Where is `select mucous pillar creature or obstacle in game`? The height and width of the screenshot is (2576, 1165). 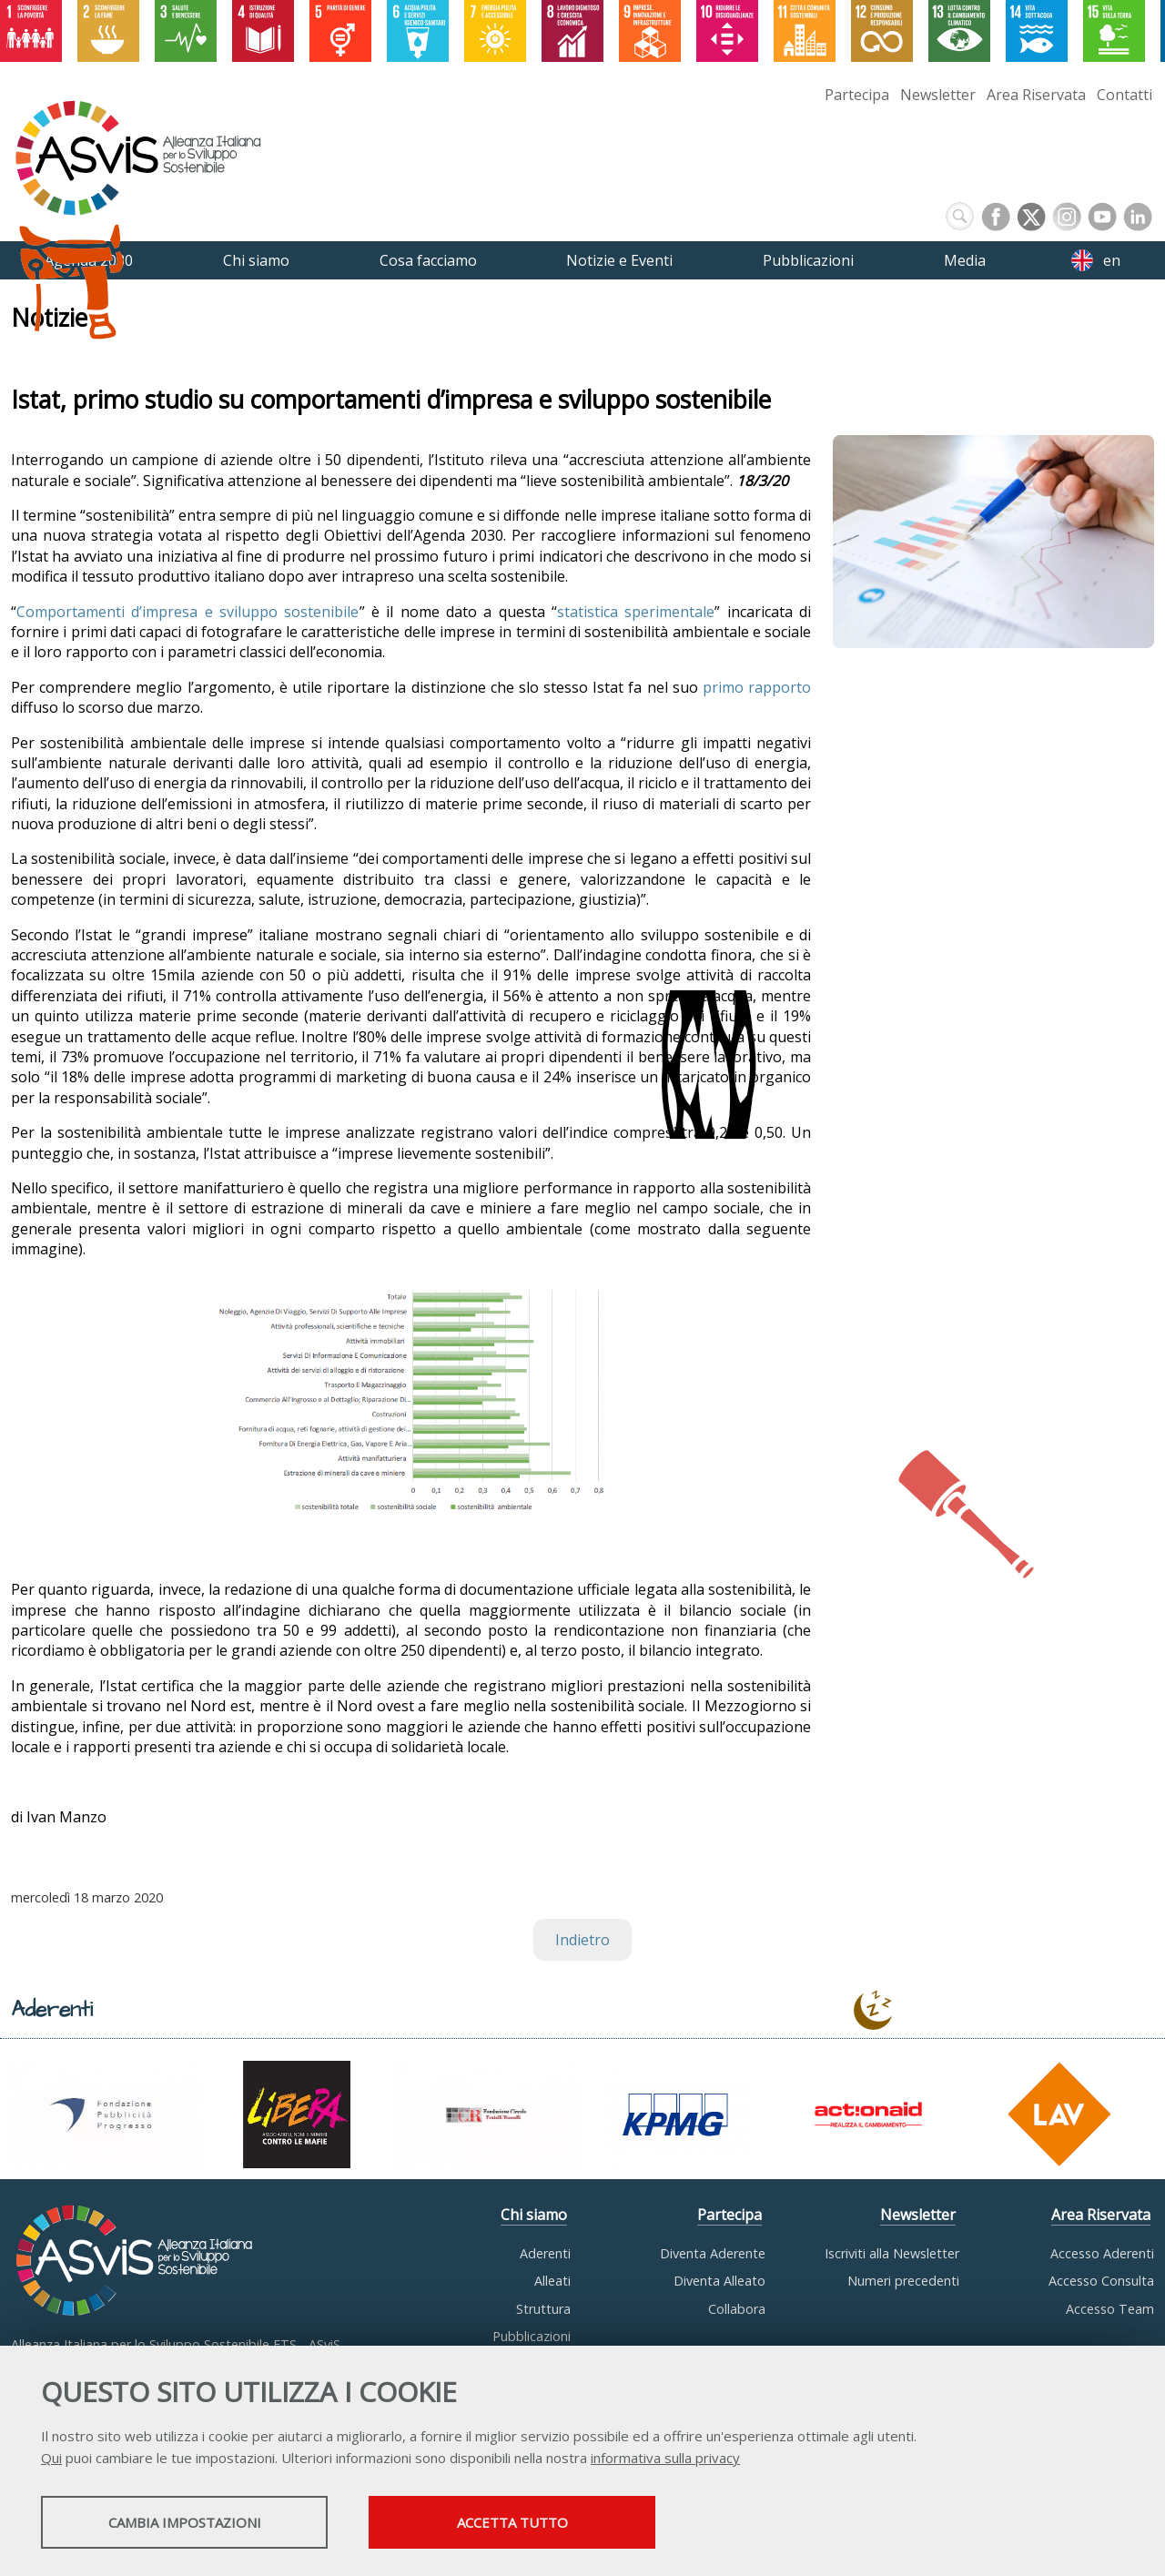 select mucous pillar creature or obstacle in game is located at coordinates (708, 1064).